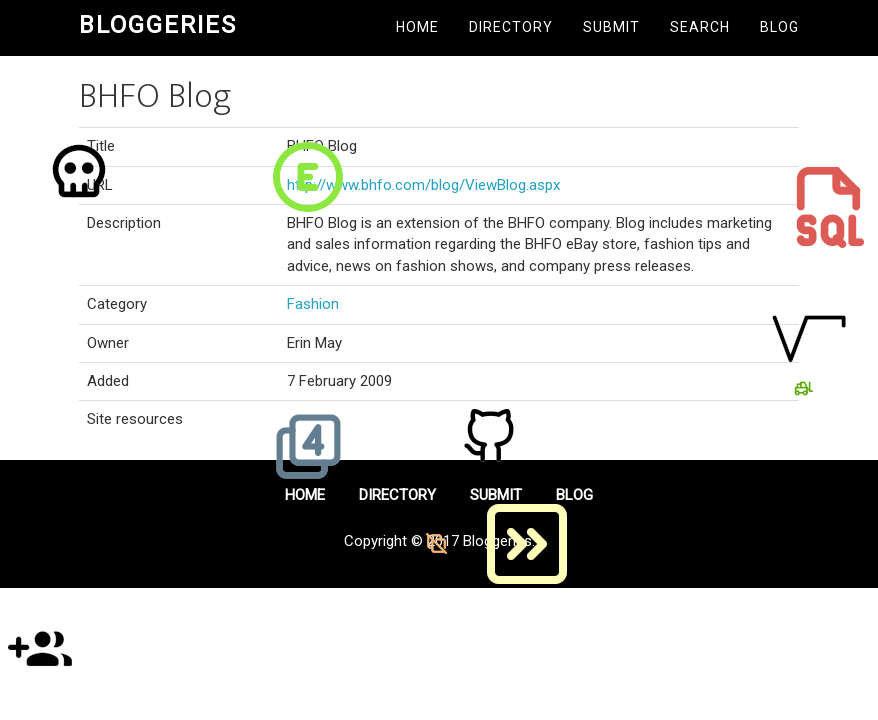 The height and width of the screenshot is (720, 878). I want to click on add a new member to the group, so click(40, 650).